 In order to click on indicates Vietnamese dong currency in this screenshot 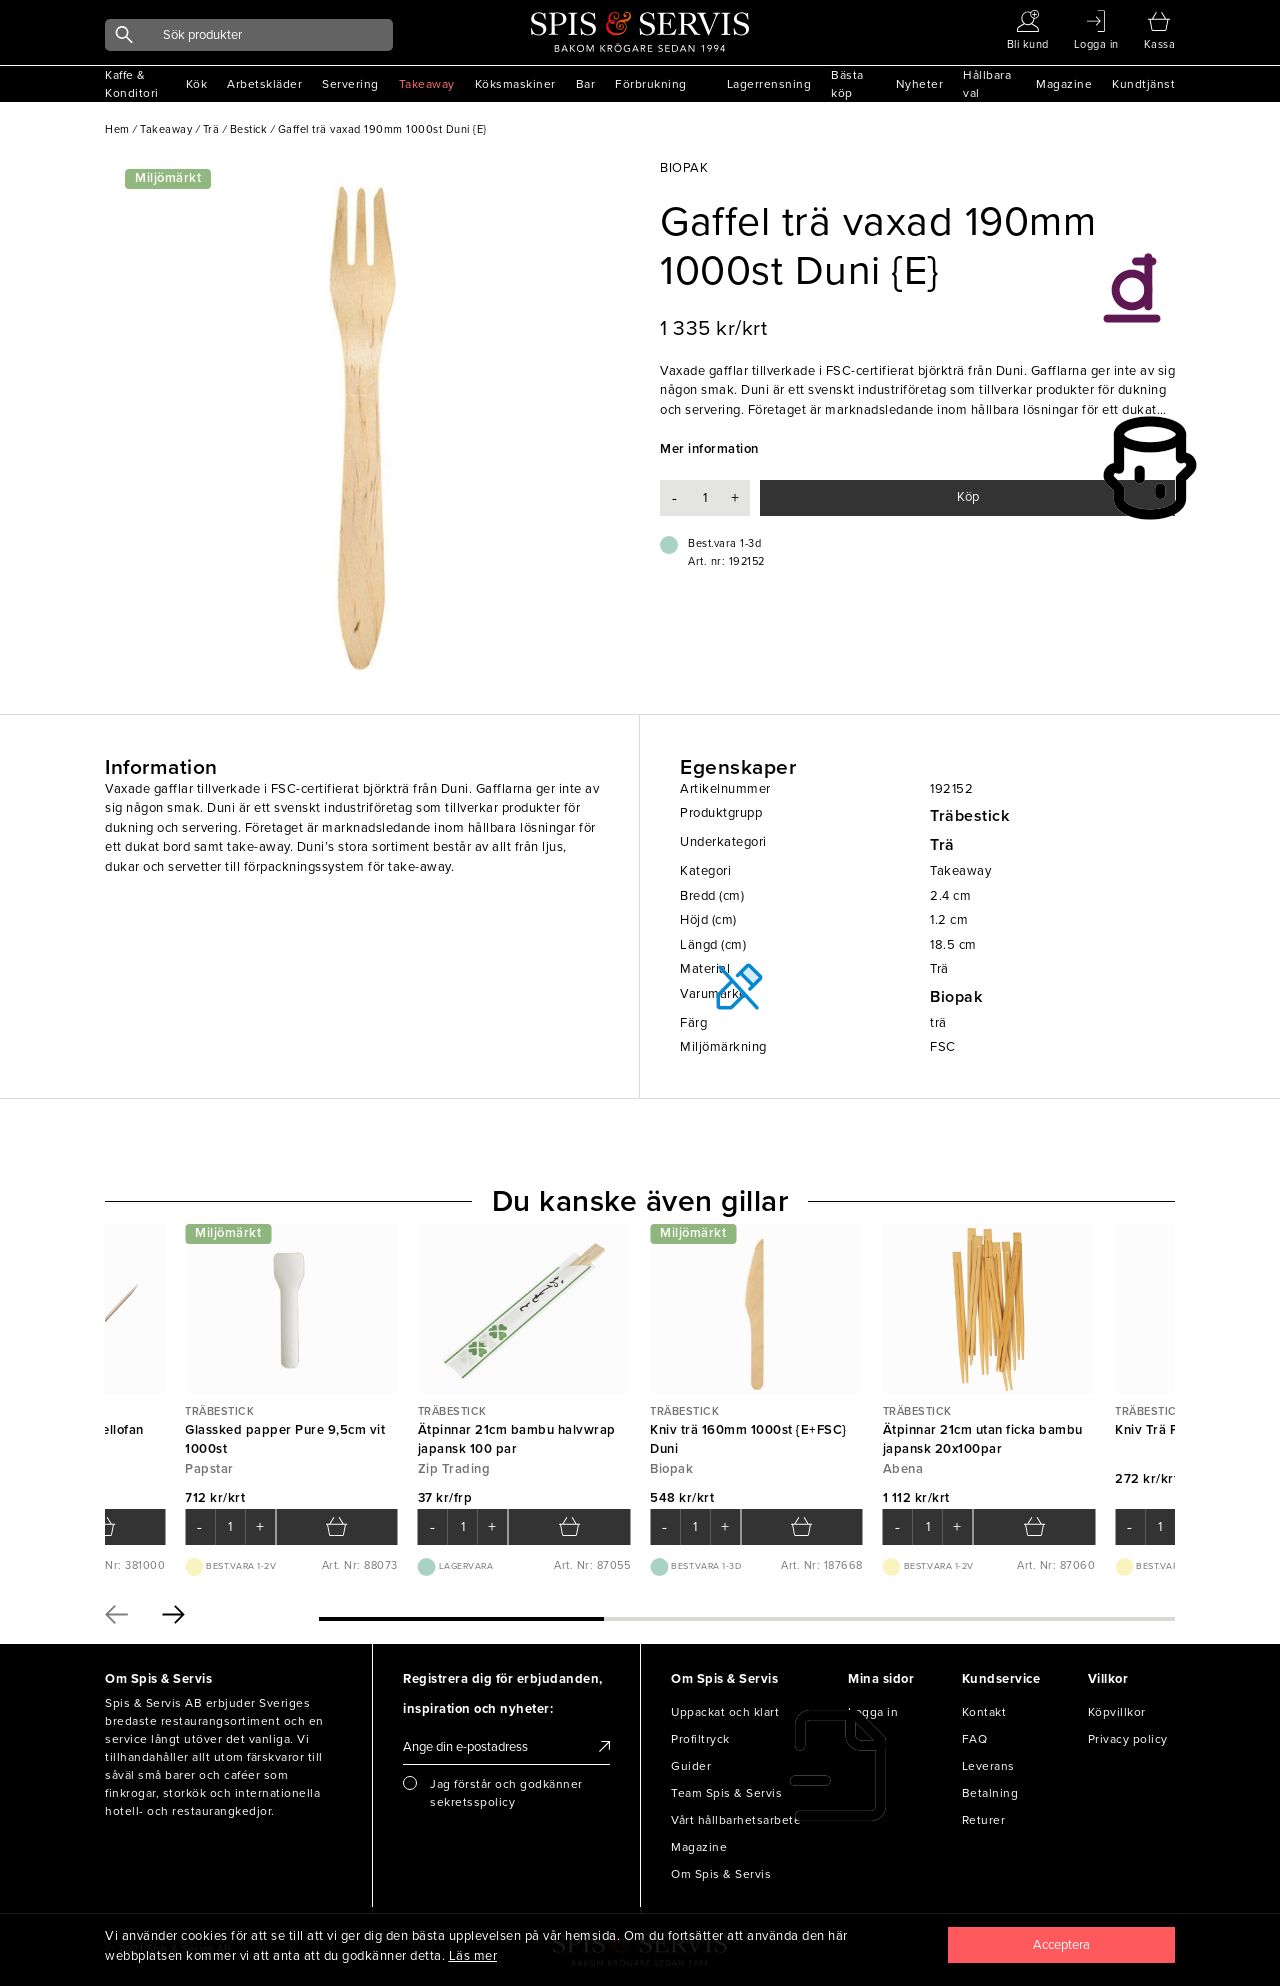, I will do `click(1132, 290)`.